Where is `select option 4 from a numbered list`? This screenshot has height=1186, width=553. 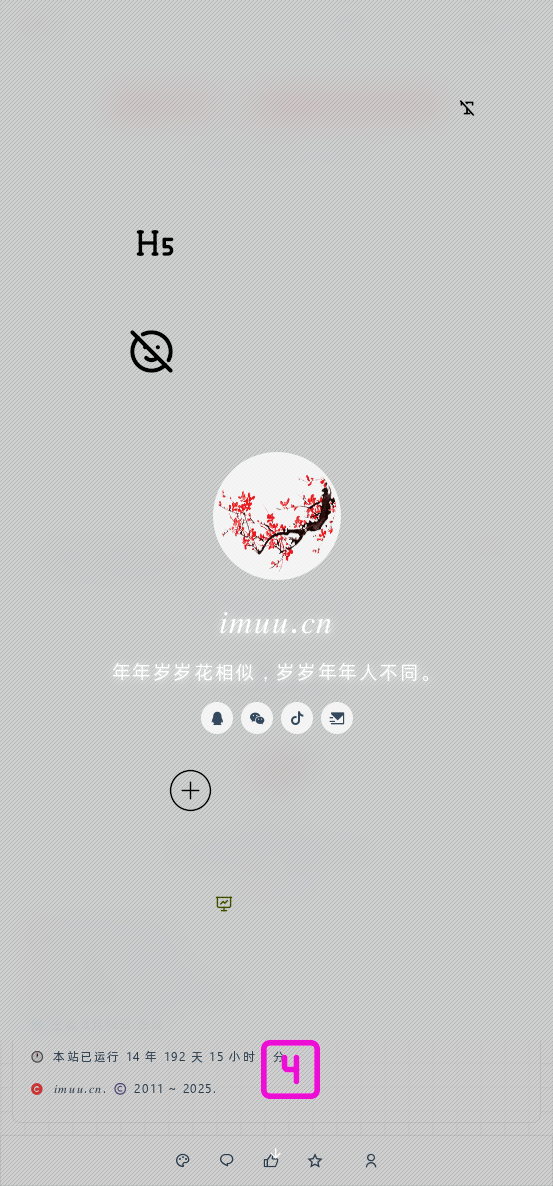
select option 4 from a numbered list is located at coordinates (290, 1069).